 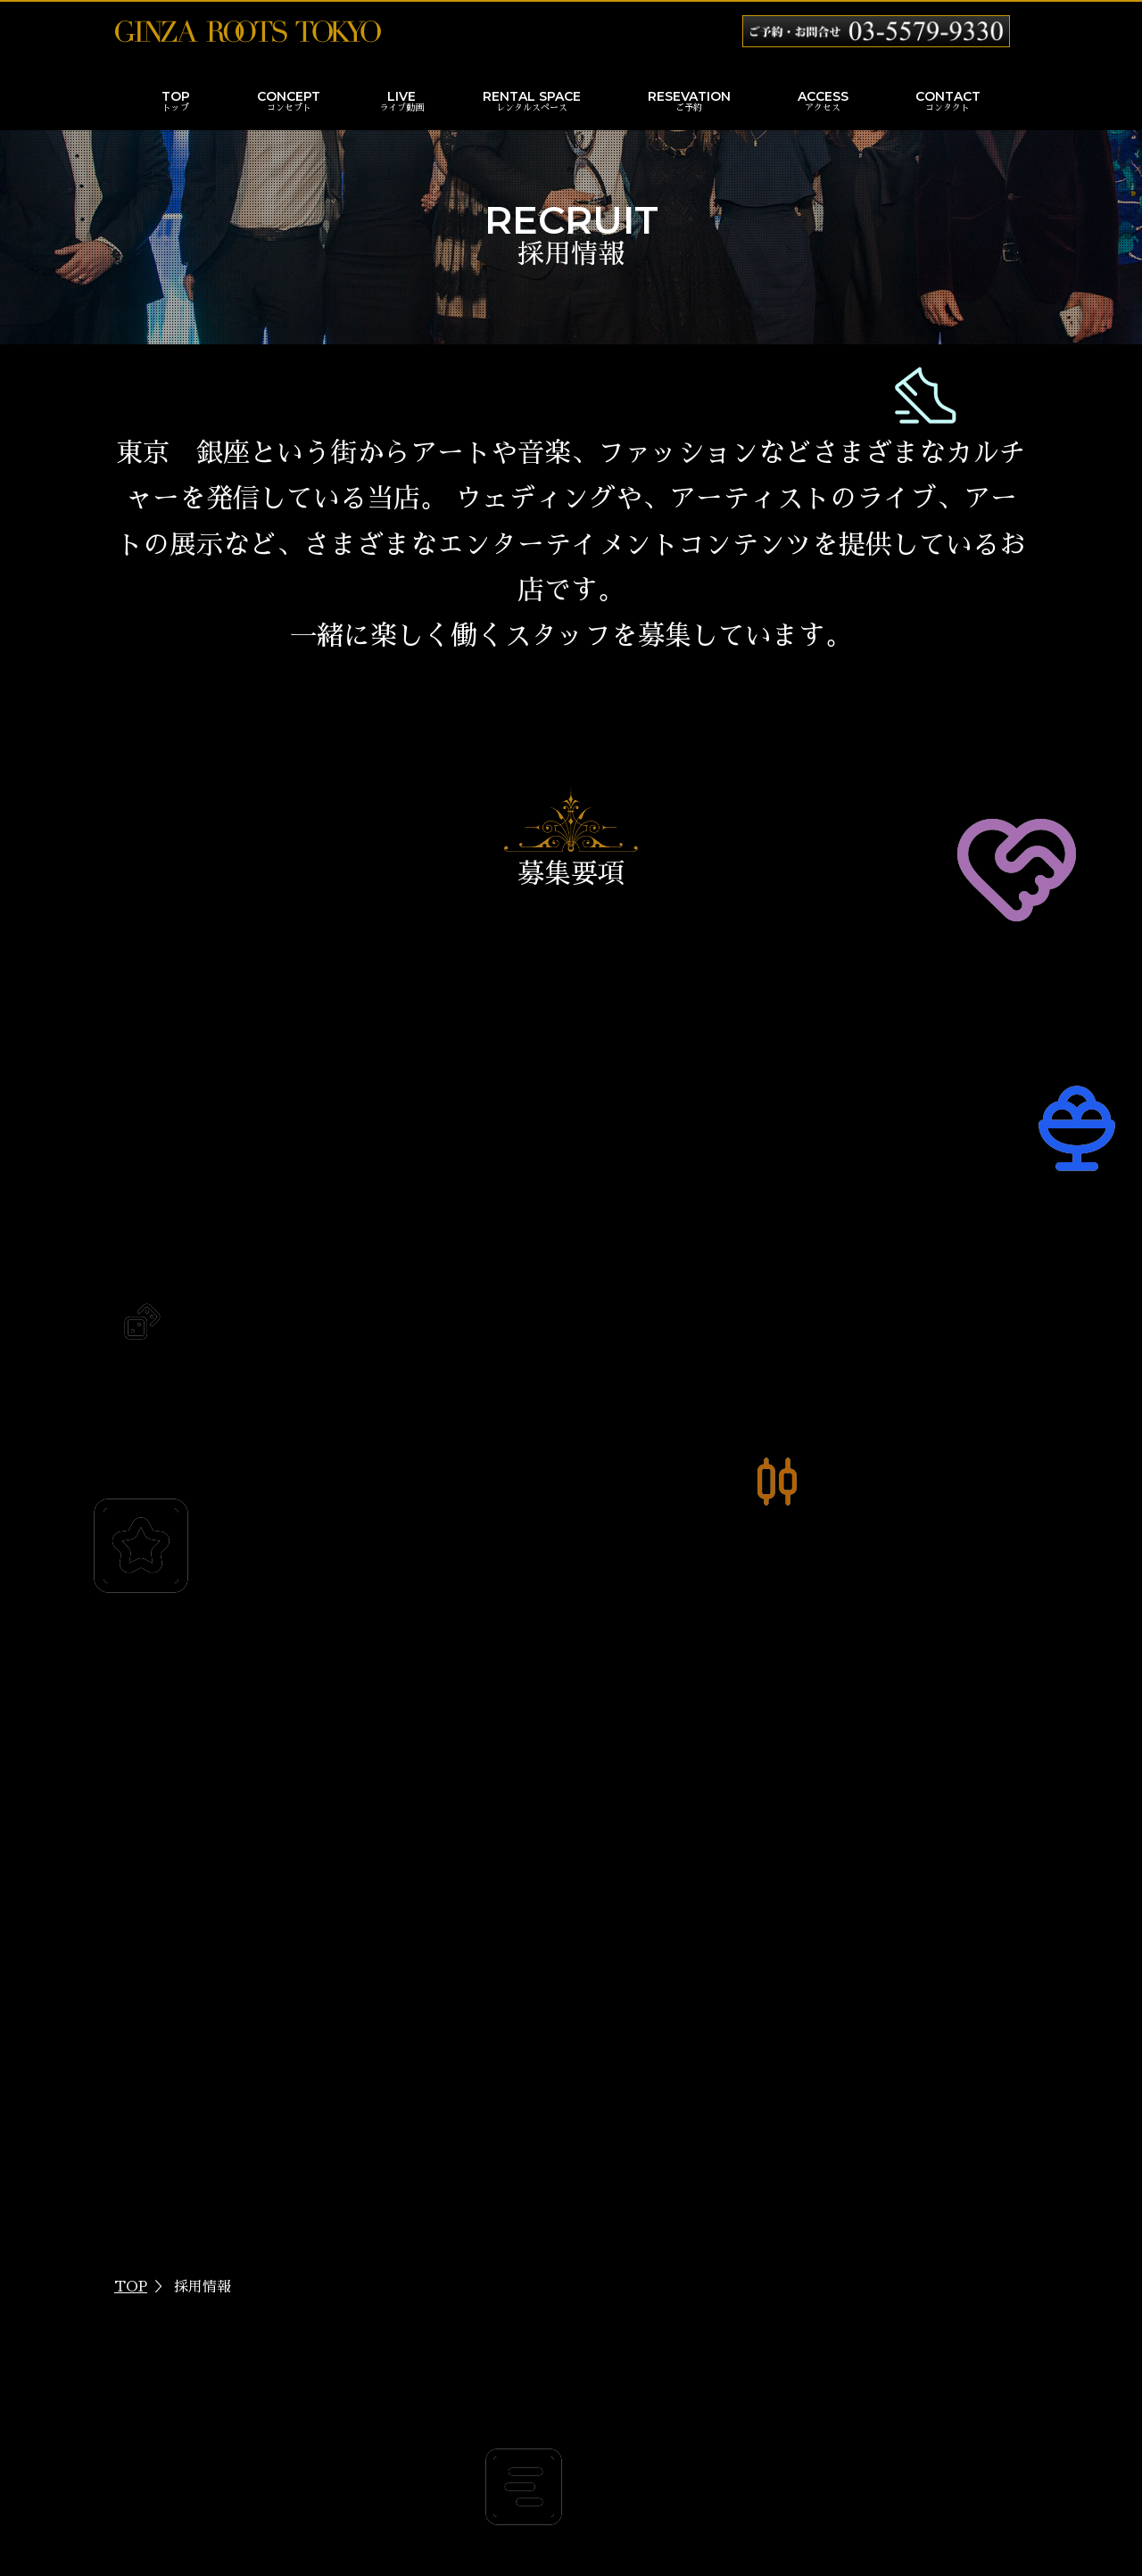 What do you see at coordinates (777, 1482) in the screenshot?
I see `distribute objects evenly with equal horizontal spacing` at bounding box center [777, 1482].